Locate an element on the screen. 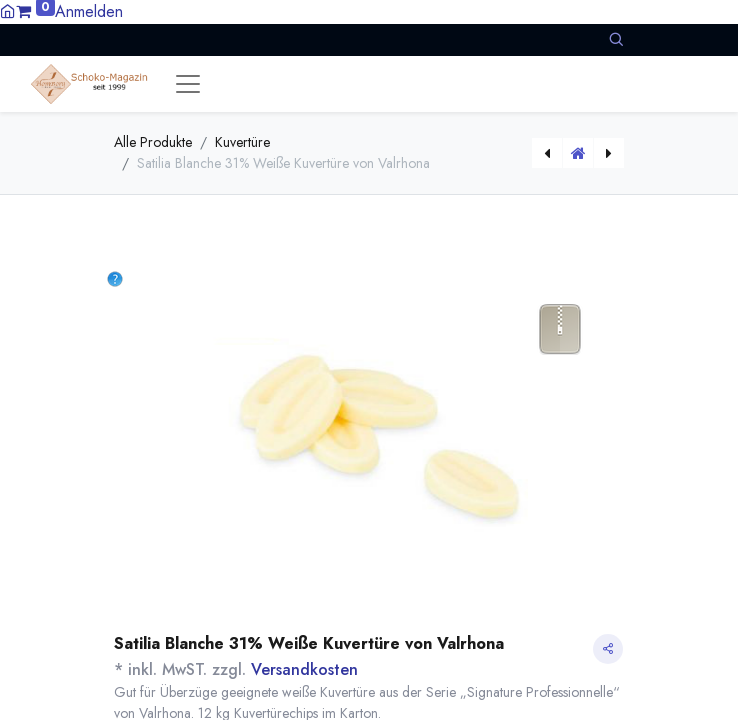 The image size is (738, 720). open help center or documentation is located at coordinates (115, 279).